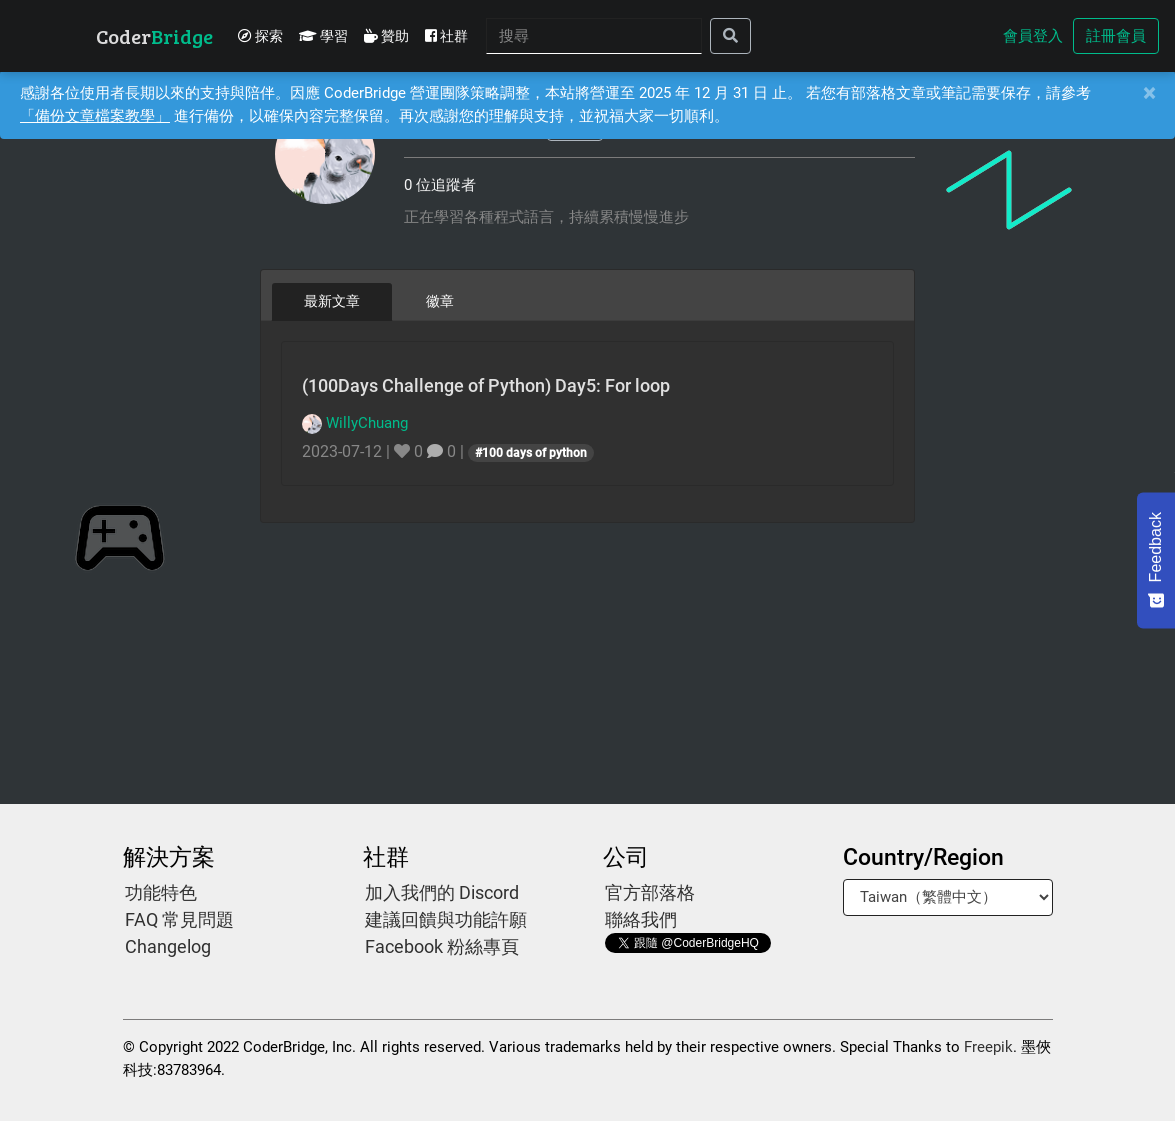 The image size is (1175, 1121). What do you see at coordinates (120, 538) in the screenshot?
I see `access gaming or esports features` at bounding box center [120, 538].